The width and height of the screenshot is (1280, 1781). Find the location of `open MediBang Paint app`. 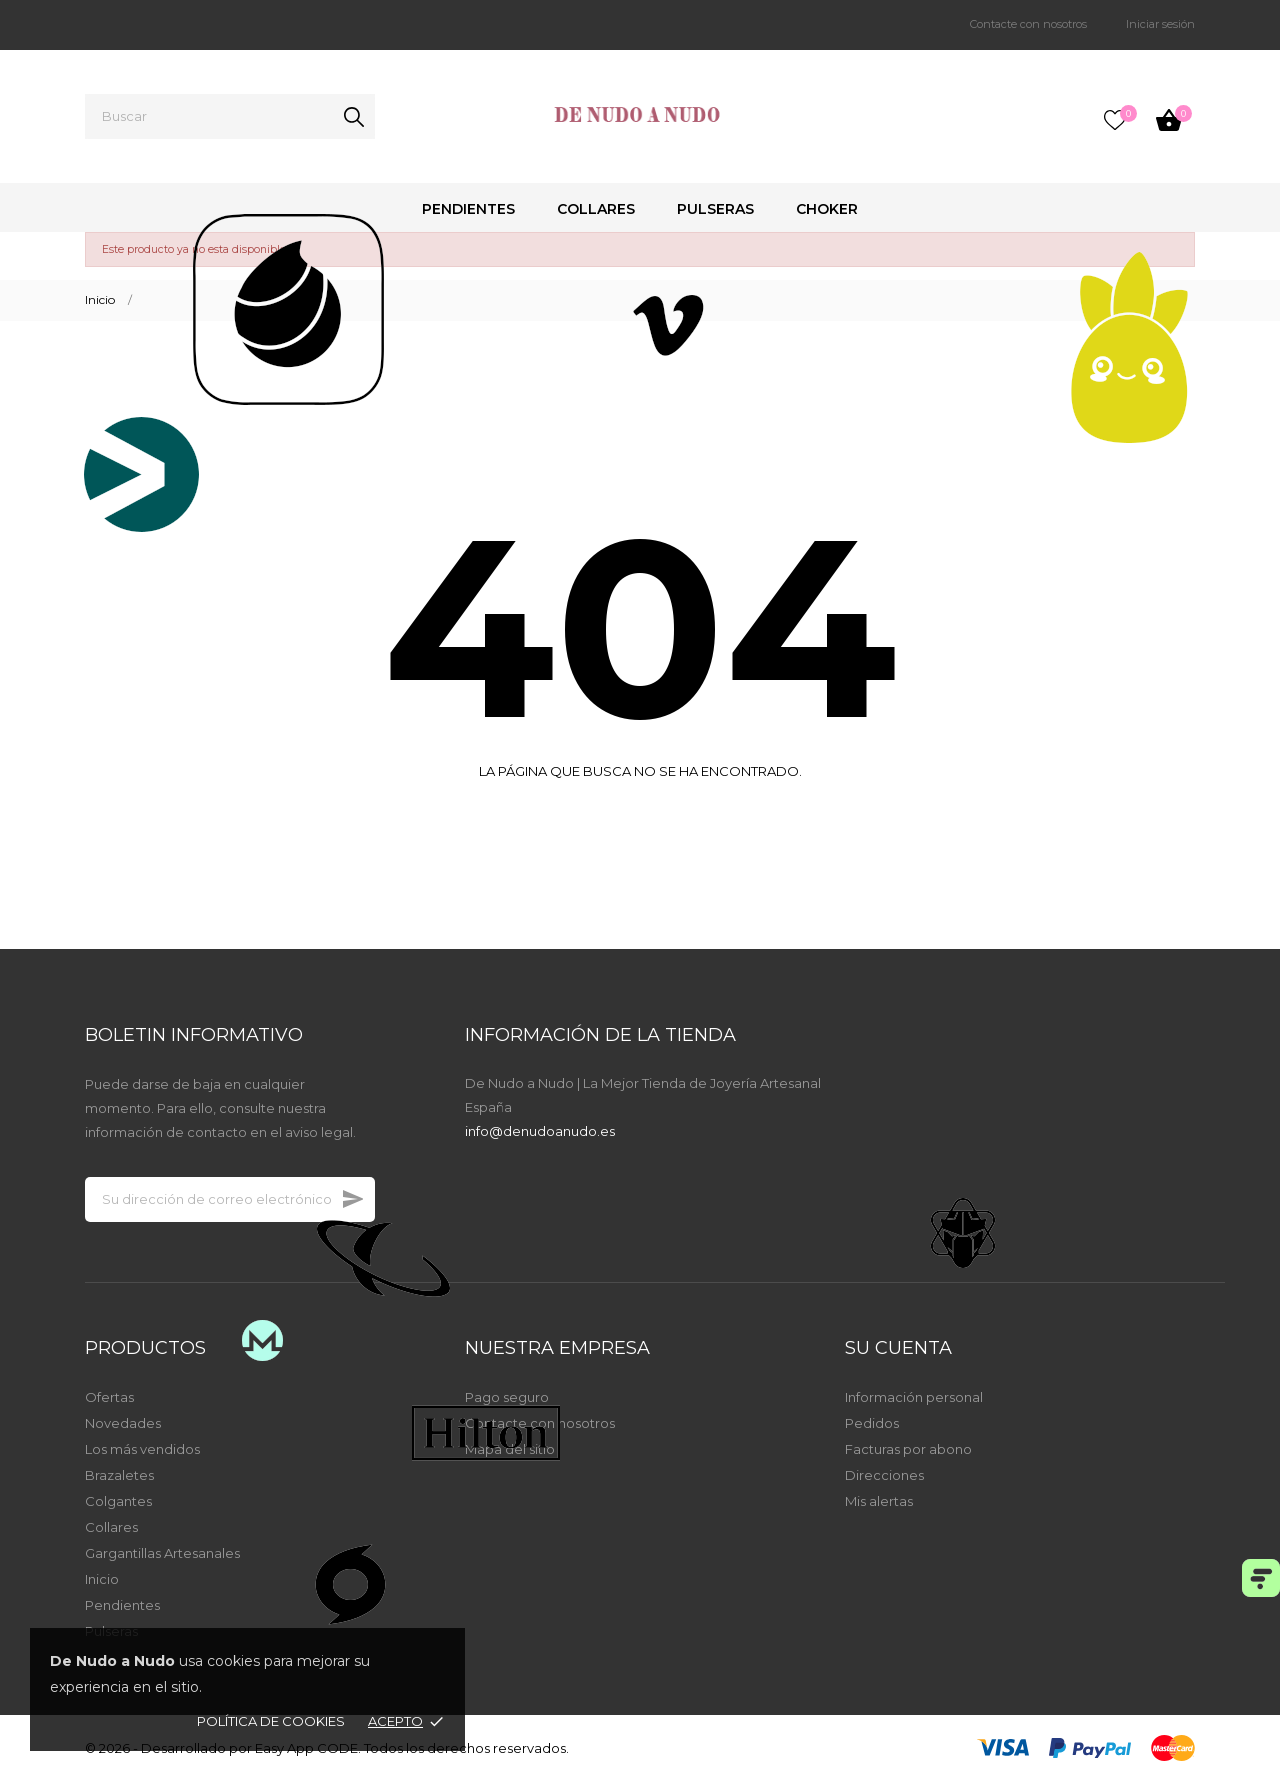

open MediBang Paint app is located at coordinates (288, 309).